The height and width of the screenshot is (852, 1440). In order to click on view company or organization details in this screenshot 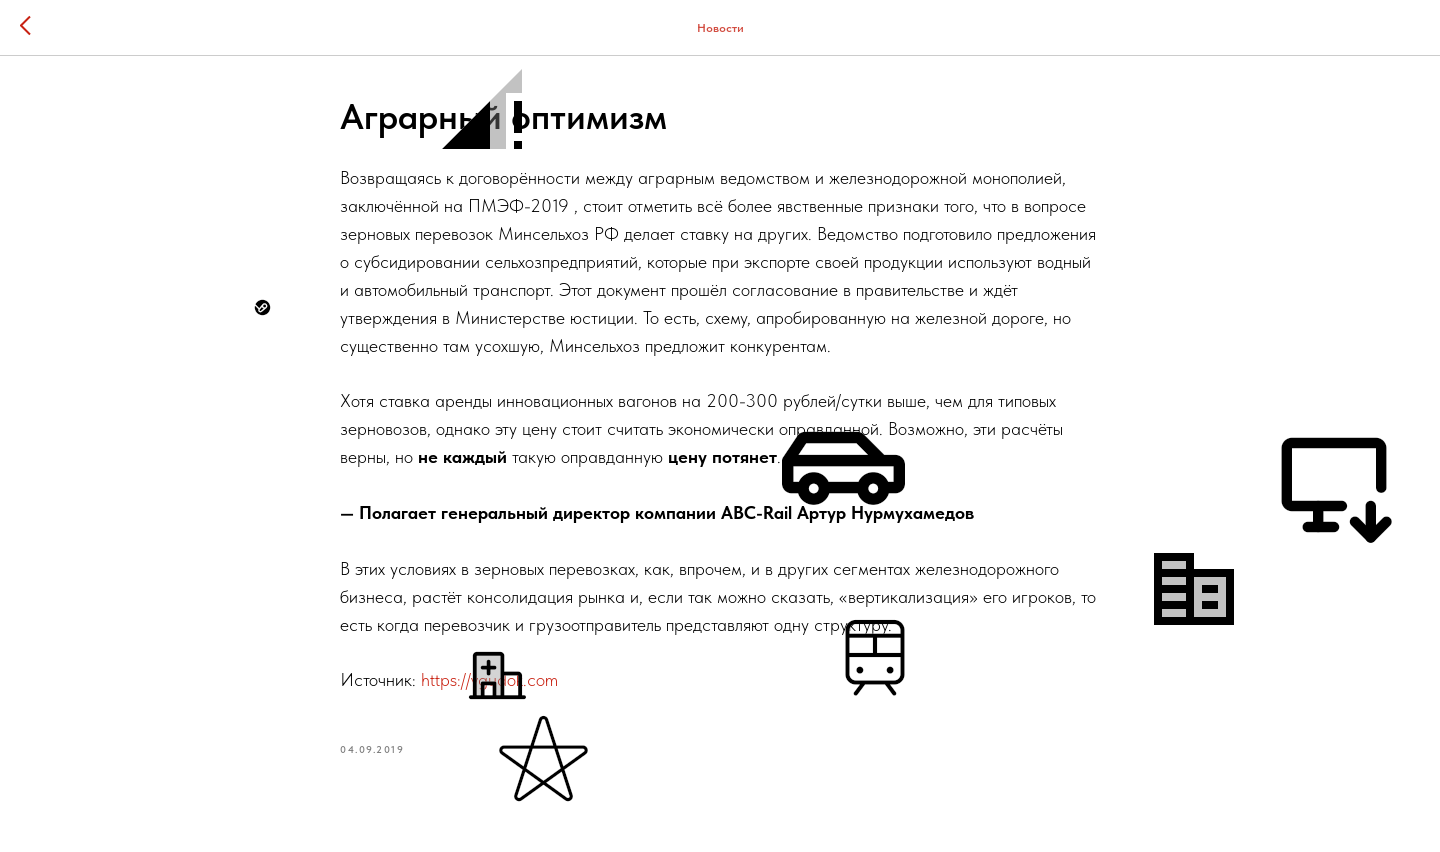, I will do `click(1194, 589)`.